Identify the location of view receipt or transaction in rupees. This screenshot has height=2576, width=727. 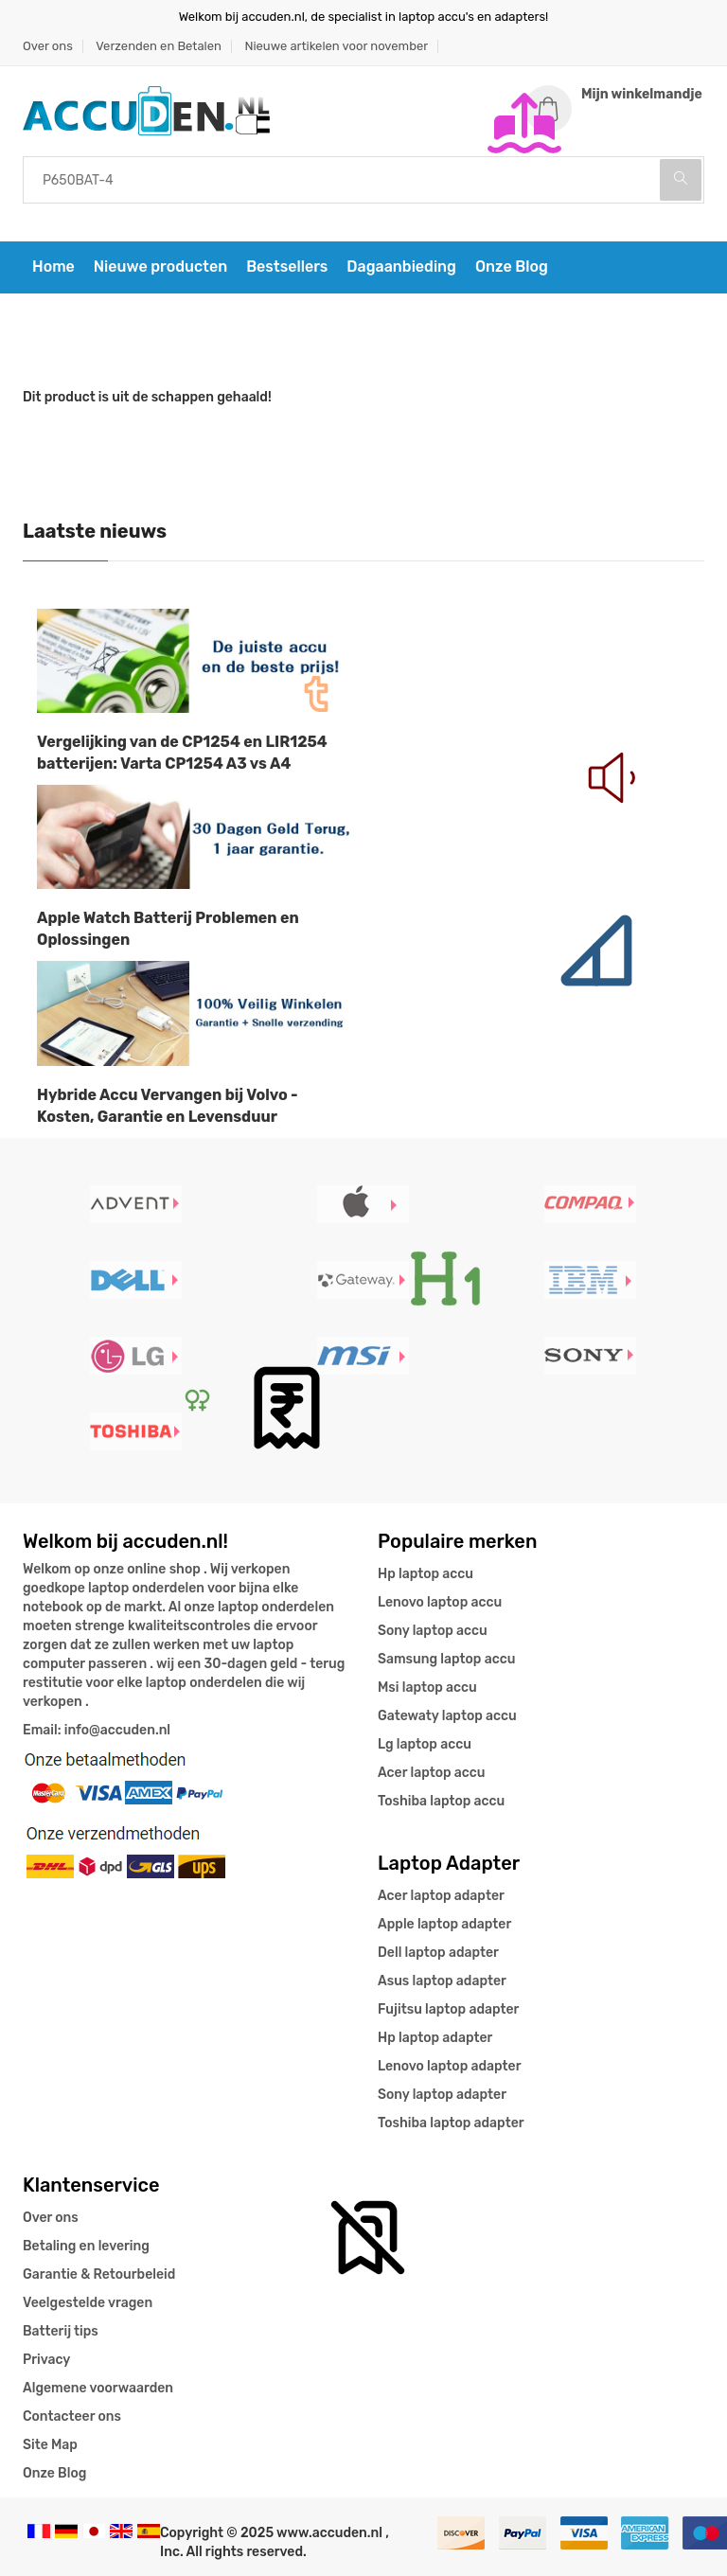
(287, 1408).